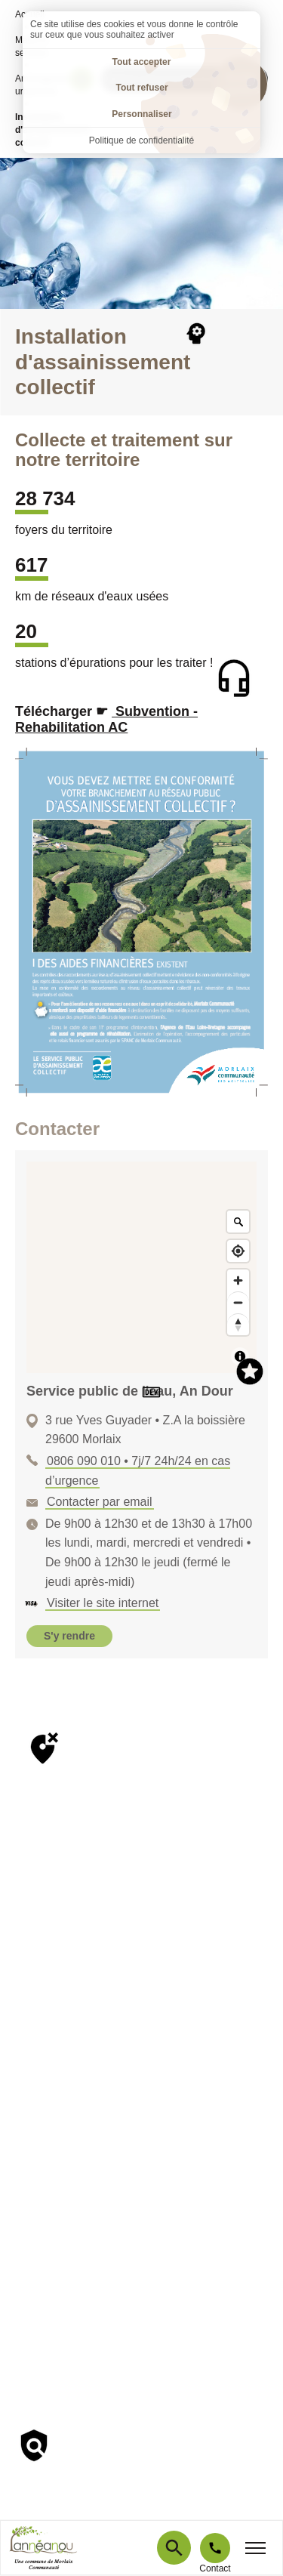 Image resolution: width=283 pixels, height=2576 pixels. I want to click on visit DEV Community profile or article, so click(151, 1392).